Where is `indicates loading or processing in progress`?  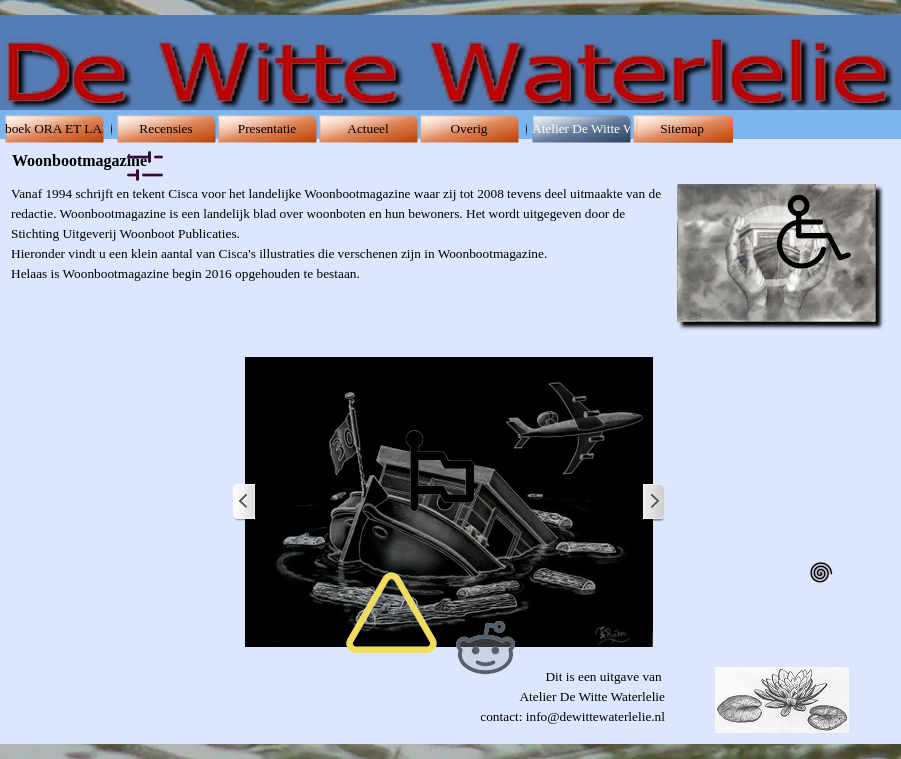
indicates loading or processing in progress is located at coordinates (820, 572).